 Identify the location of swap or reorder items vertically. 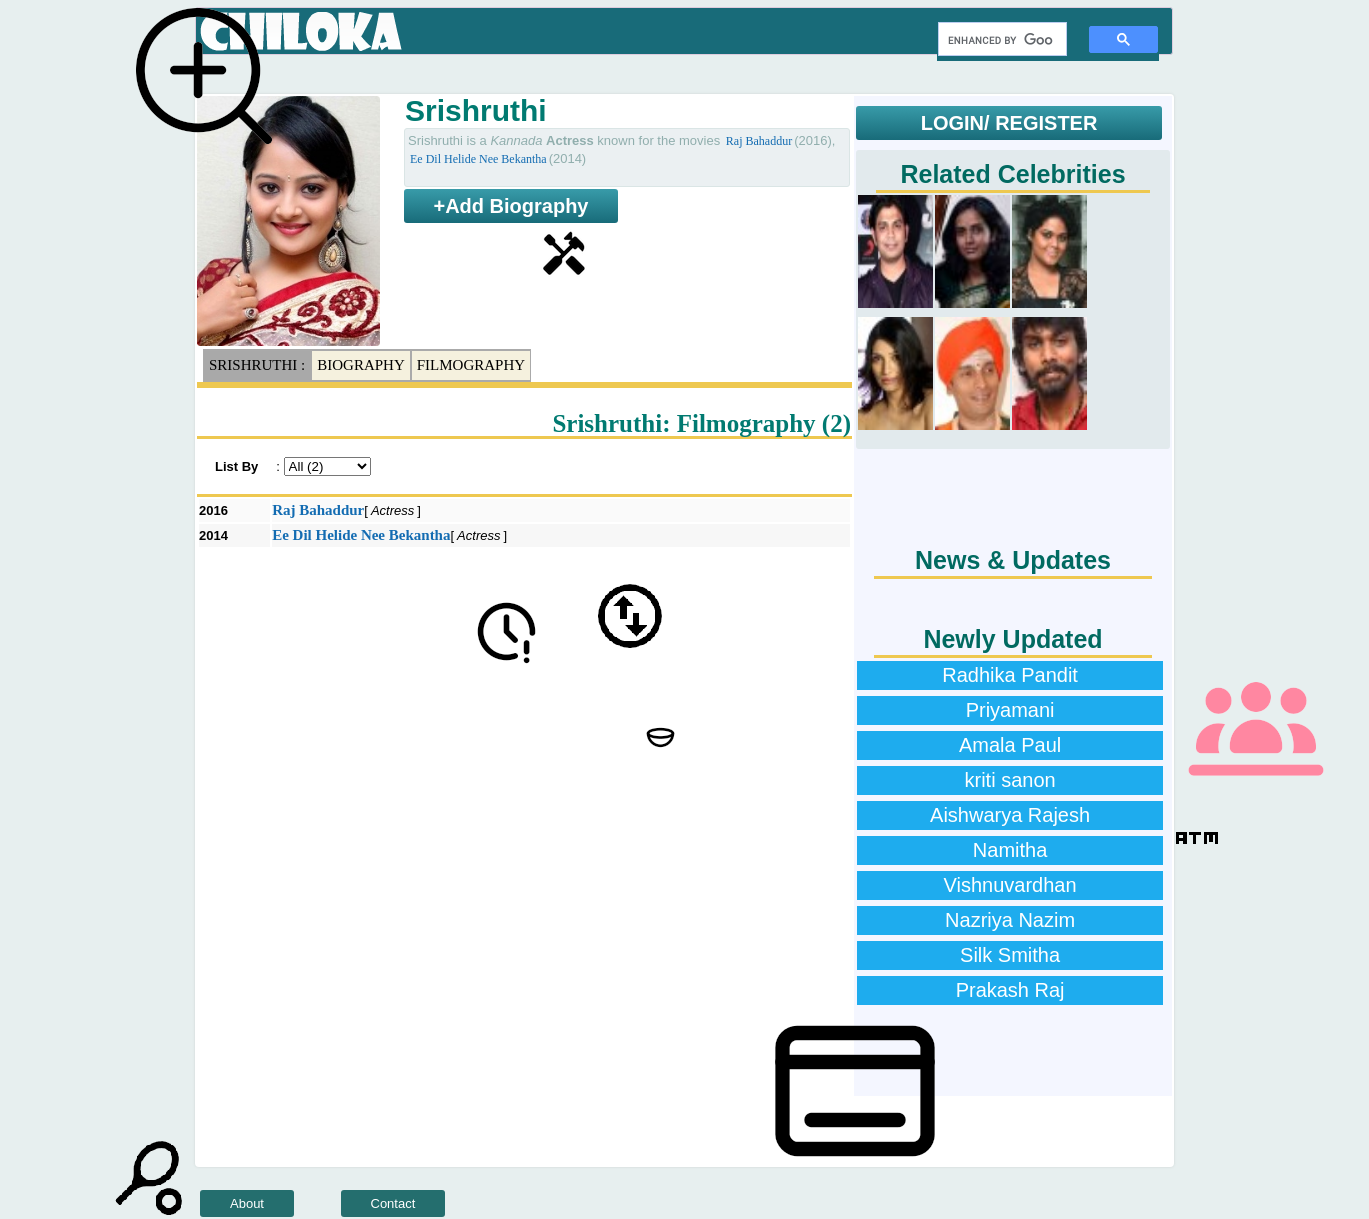
(630, 616).